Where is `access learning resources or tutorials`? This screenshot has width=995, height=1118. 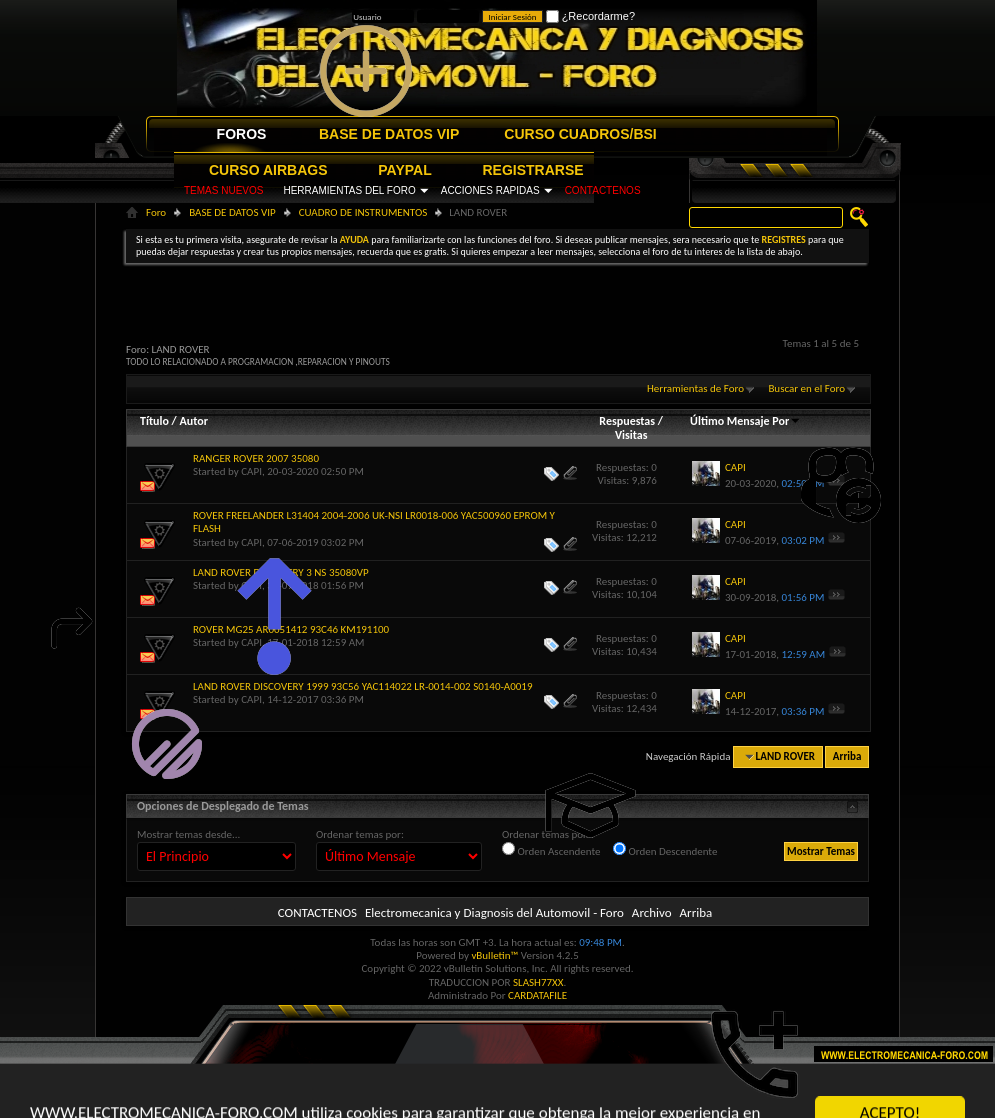
access learning resources or tutorials is located at coordinates (590, 805).